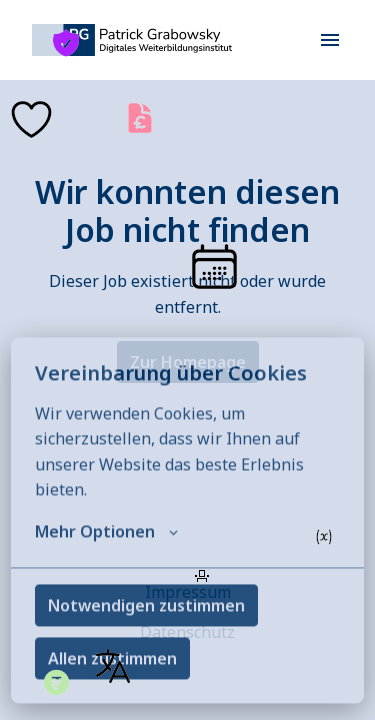 The width and height of the screenshot is (375, 720). I want to click on view calendar with scheduled events, so click(214, 266).